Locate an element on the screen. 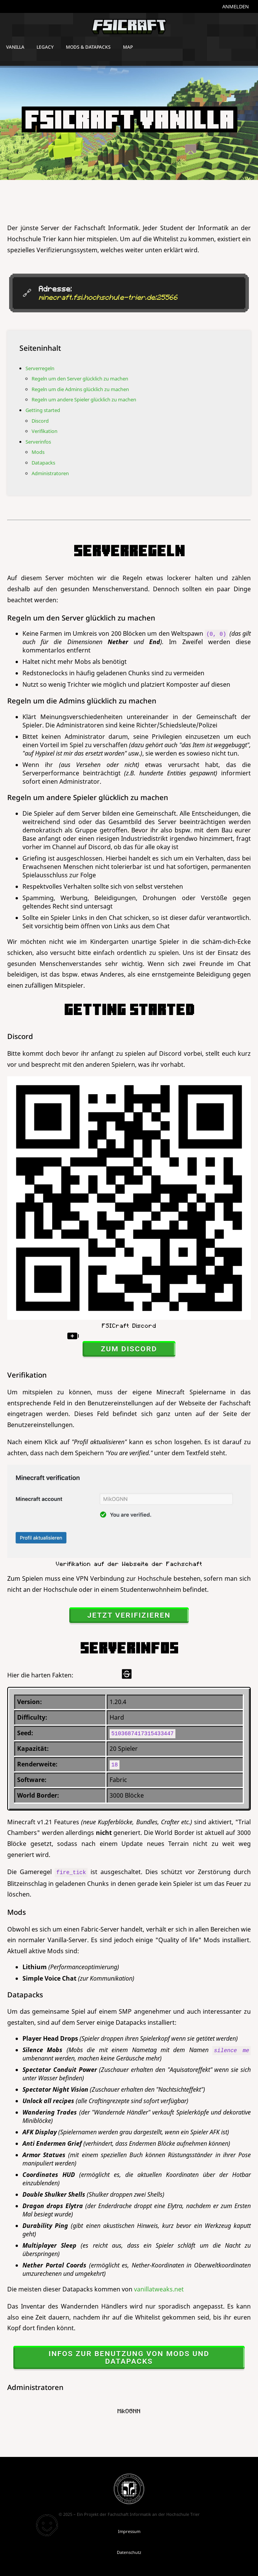 The image size is (258, 2576). stream content to an external display is located at coordinates (191, 149).